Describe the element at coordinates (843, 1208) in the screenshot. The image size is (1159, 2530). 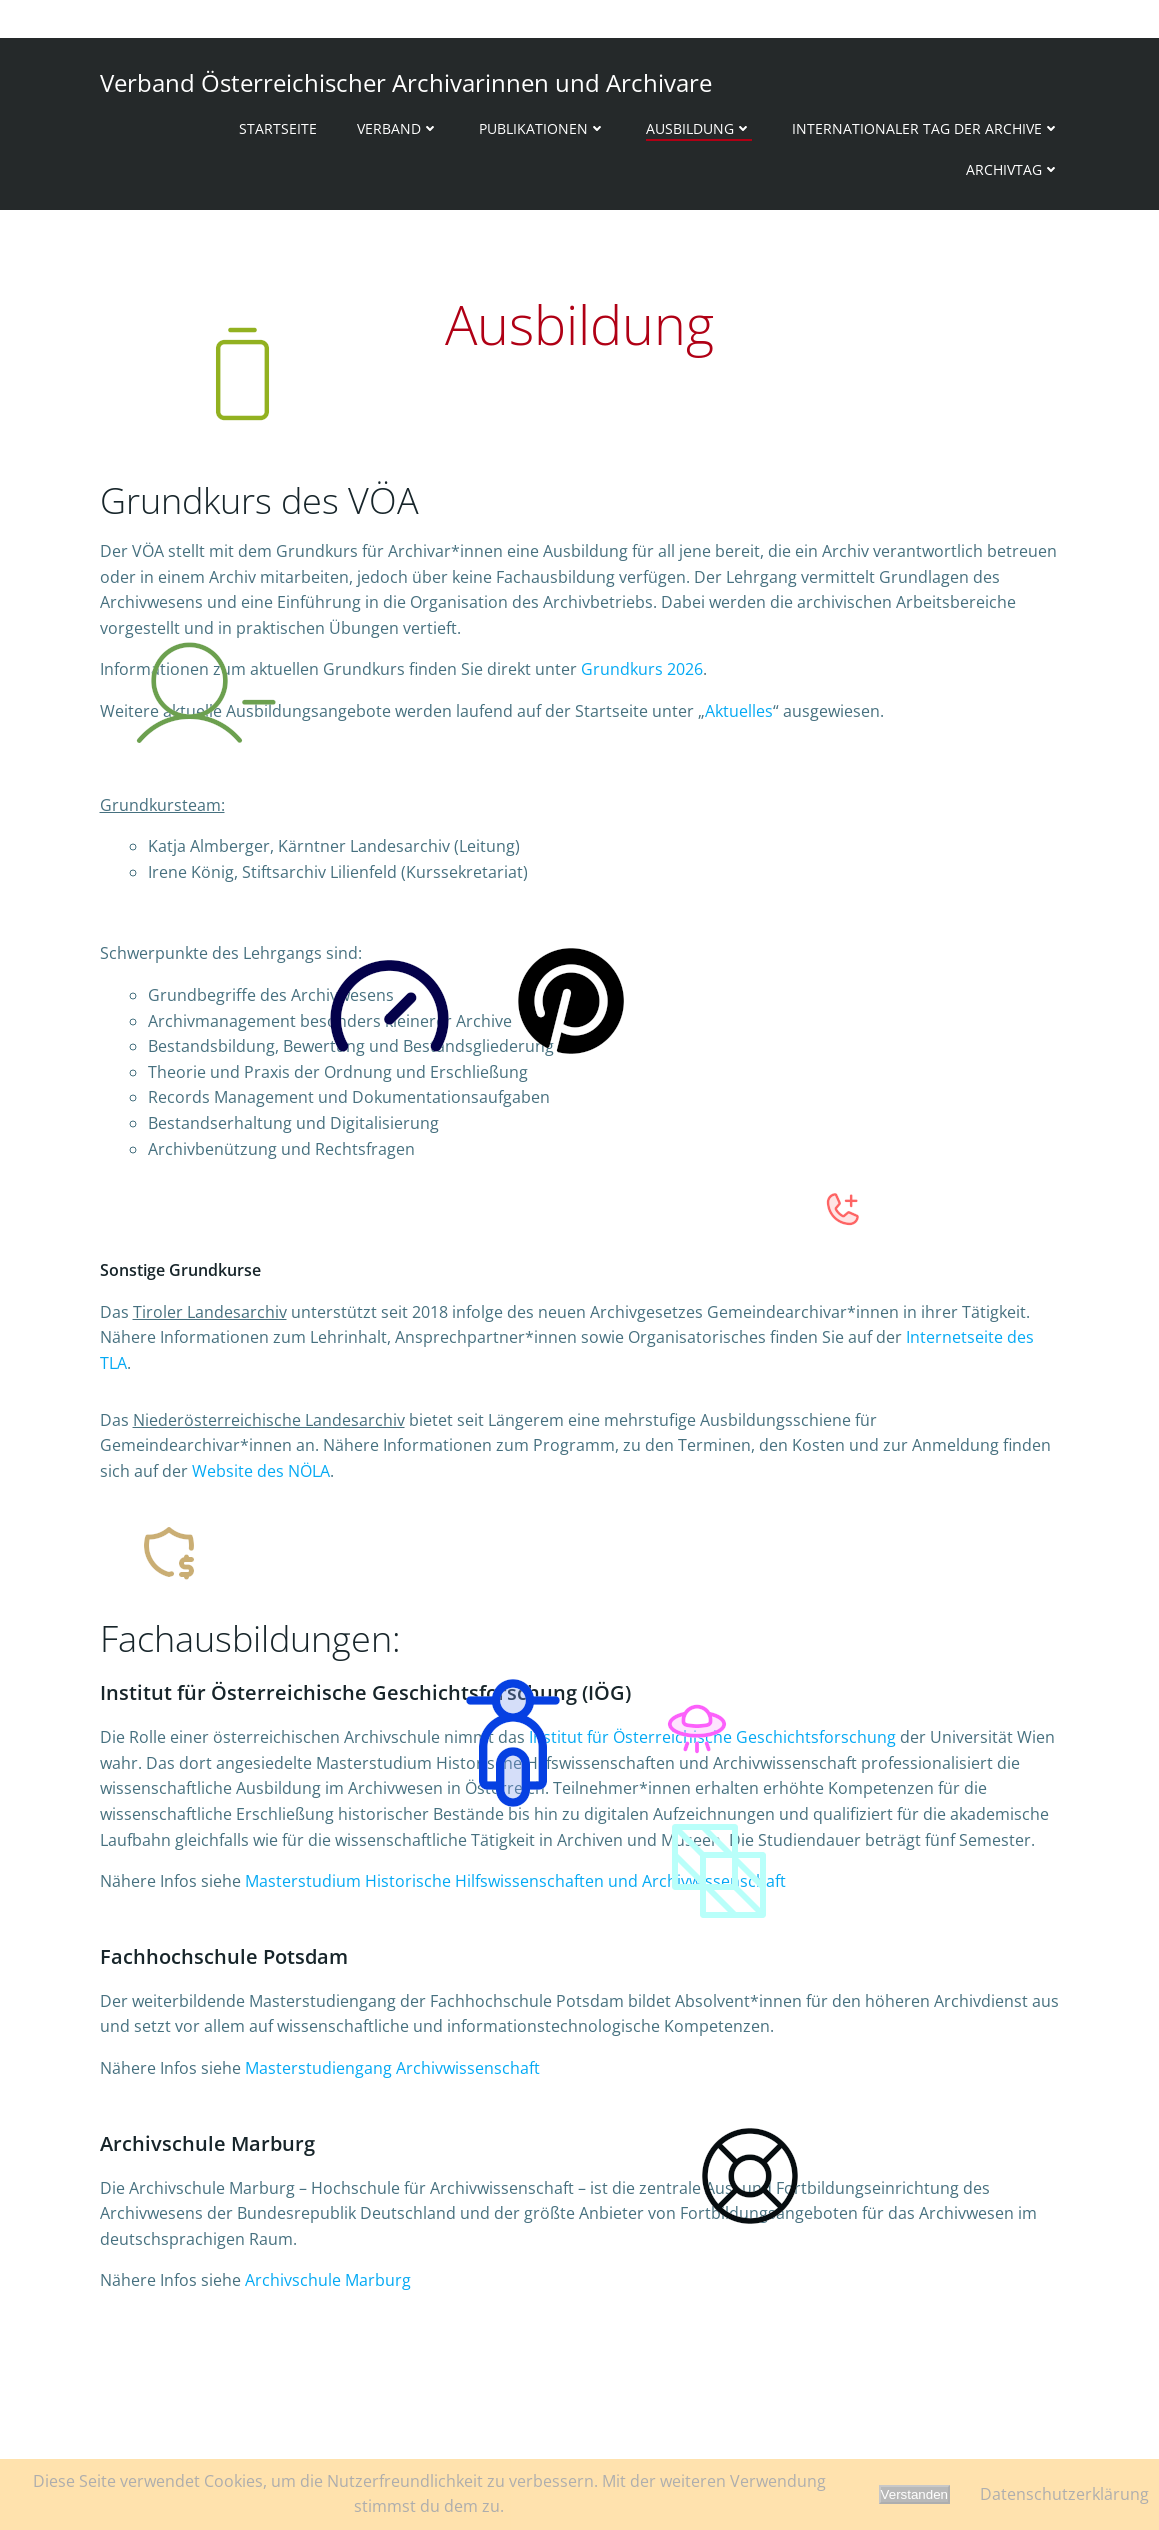
I see `add a new contact` at that location.